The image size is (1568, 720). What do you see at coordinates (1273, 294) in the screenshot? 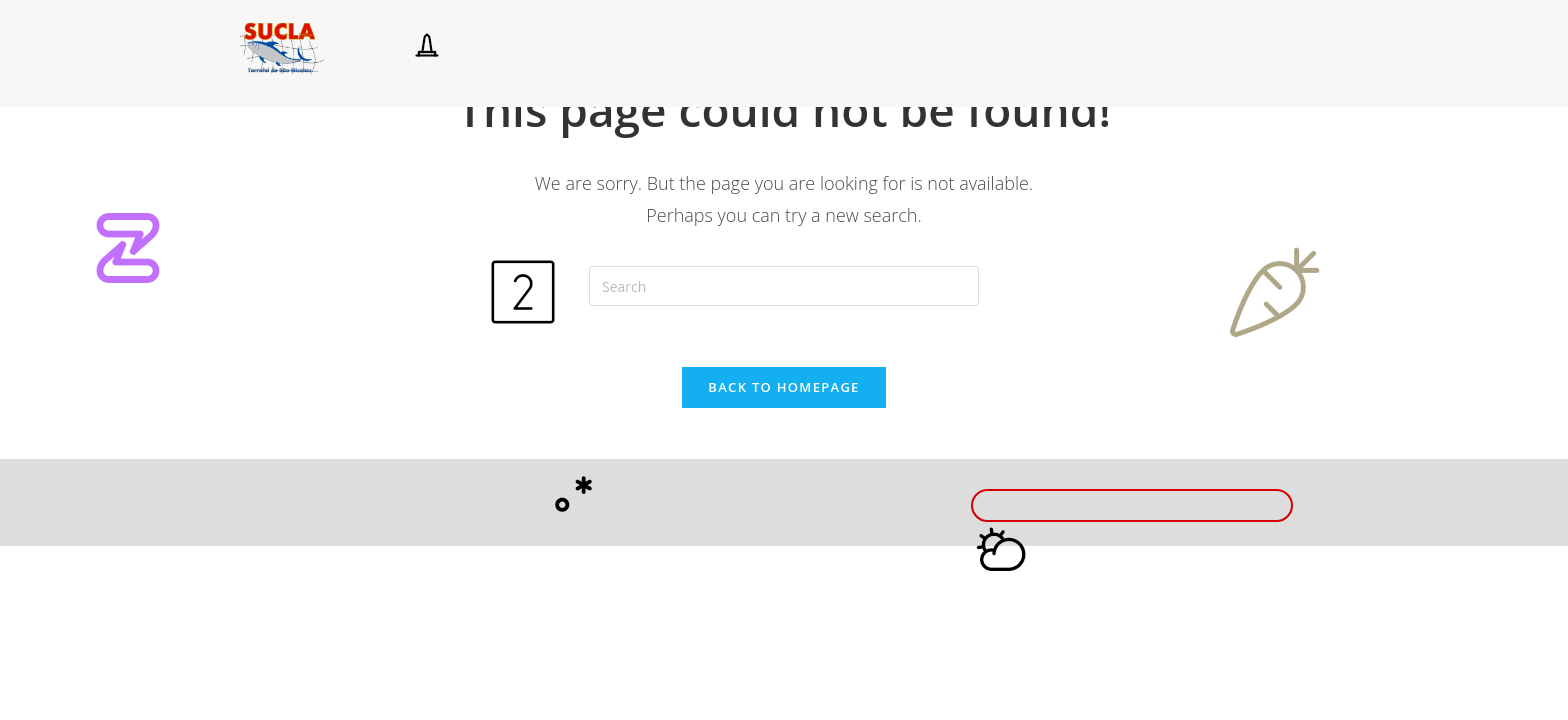
I see `browse vegetable or produce category` at bounding box center [1273, 294].